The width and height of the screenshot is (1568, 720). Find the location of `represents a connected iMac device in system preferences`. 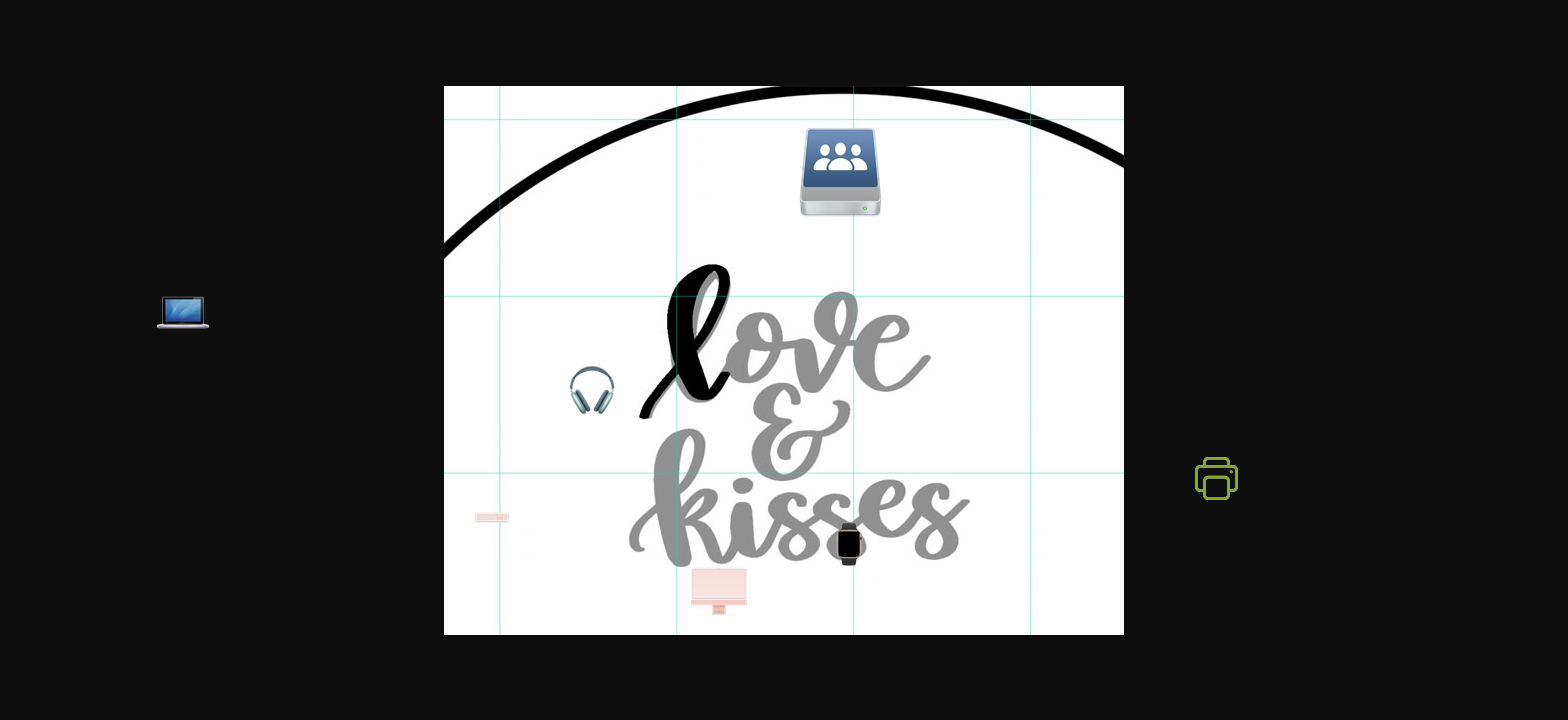

represents a connected iMac device in system preferences is located at coordinates (719, 590).